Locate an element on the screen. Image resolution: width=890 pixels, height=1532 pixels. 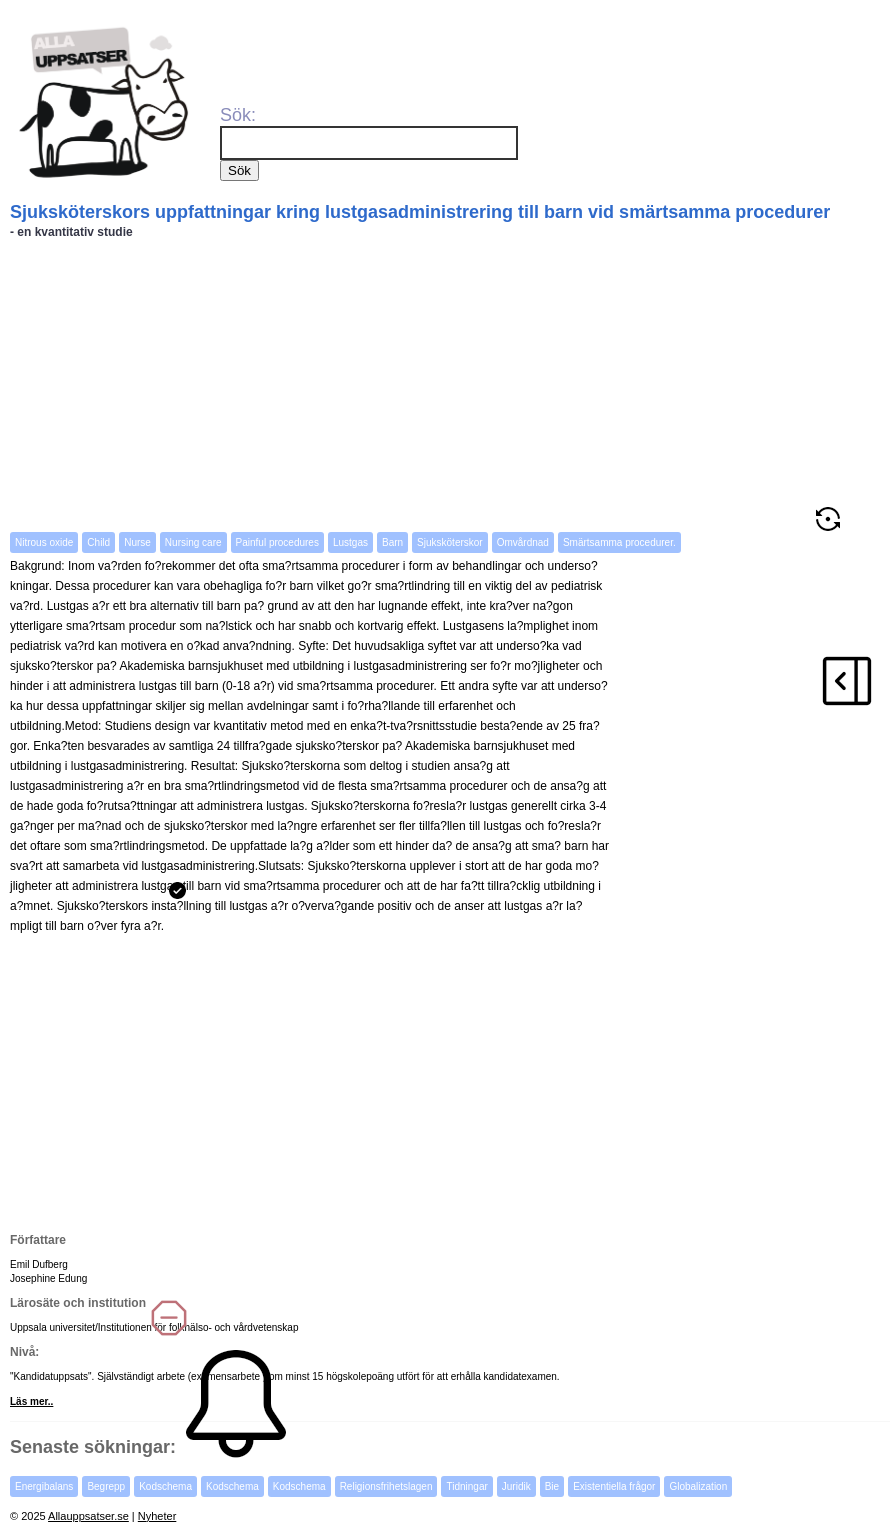
expand the sidebar panel is located at coordinates (847, 681).